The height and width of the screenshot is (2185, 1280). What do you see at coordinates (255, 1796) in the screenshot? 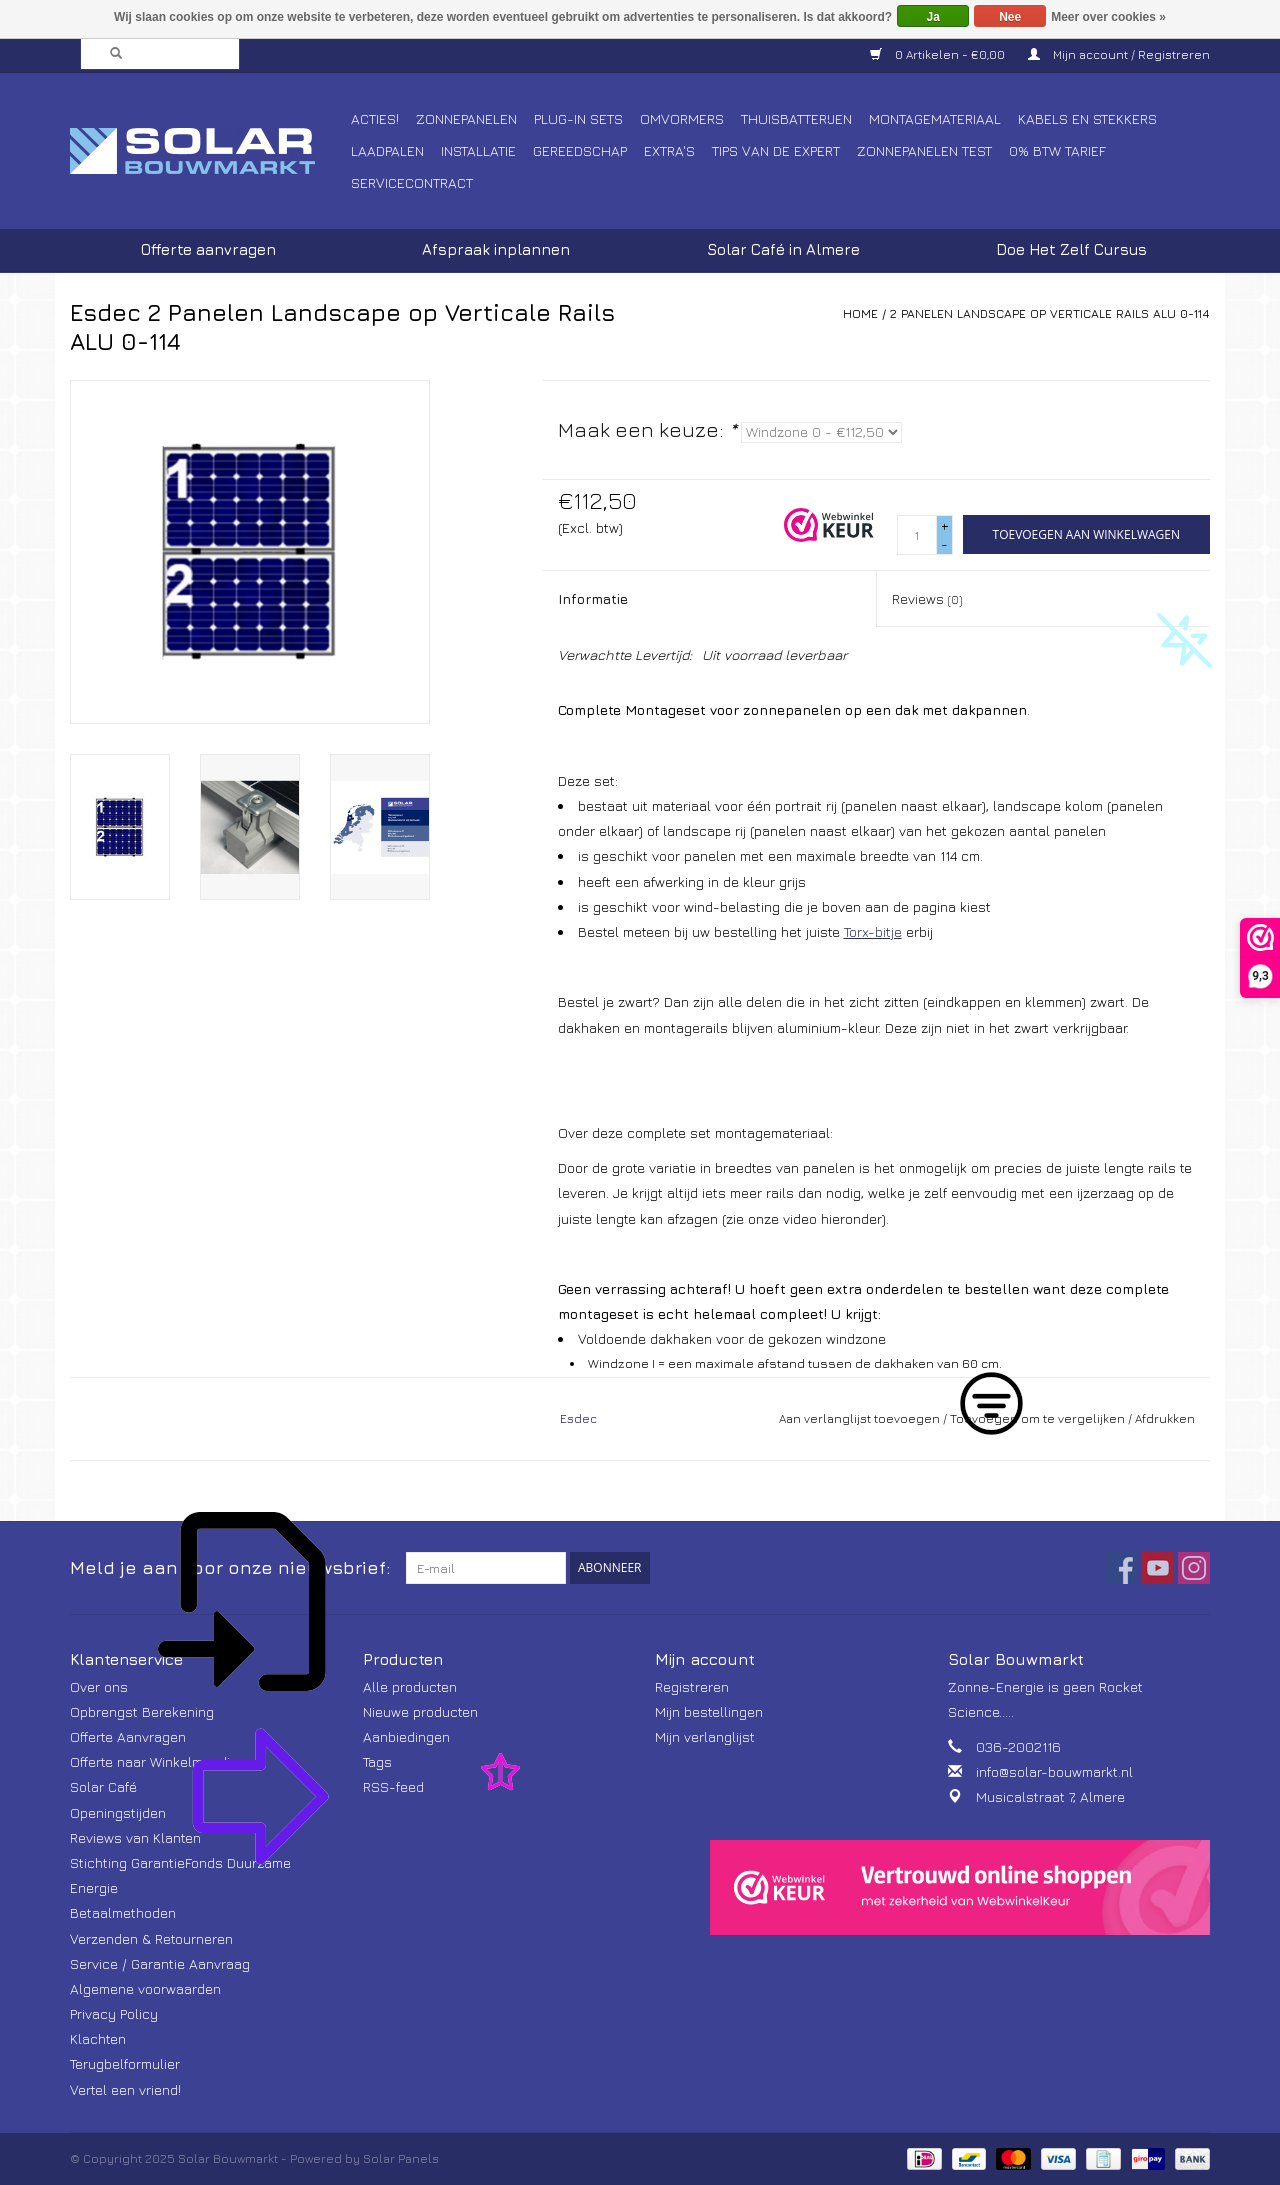
I see `navigate to the next item or step` at bounding box center [255, 1796].